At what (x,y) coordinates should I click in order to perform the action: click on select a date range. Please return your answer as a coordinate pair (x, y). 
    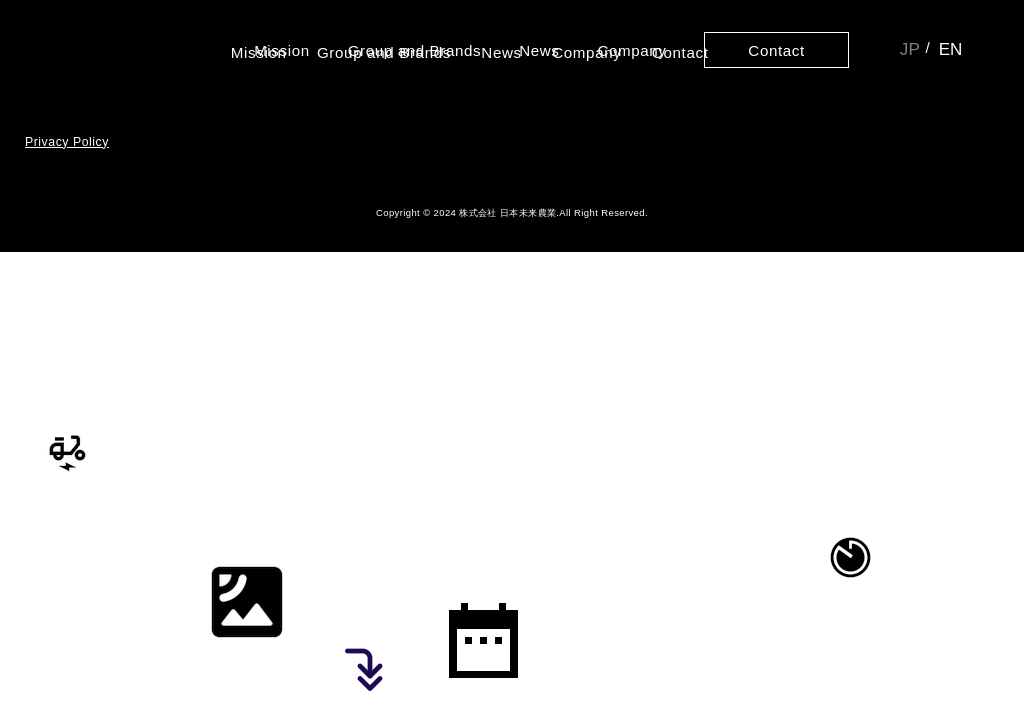
    Looking at the image, I should click on (483, 640).